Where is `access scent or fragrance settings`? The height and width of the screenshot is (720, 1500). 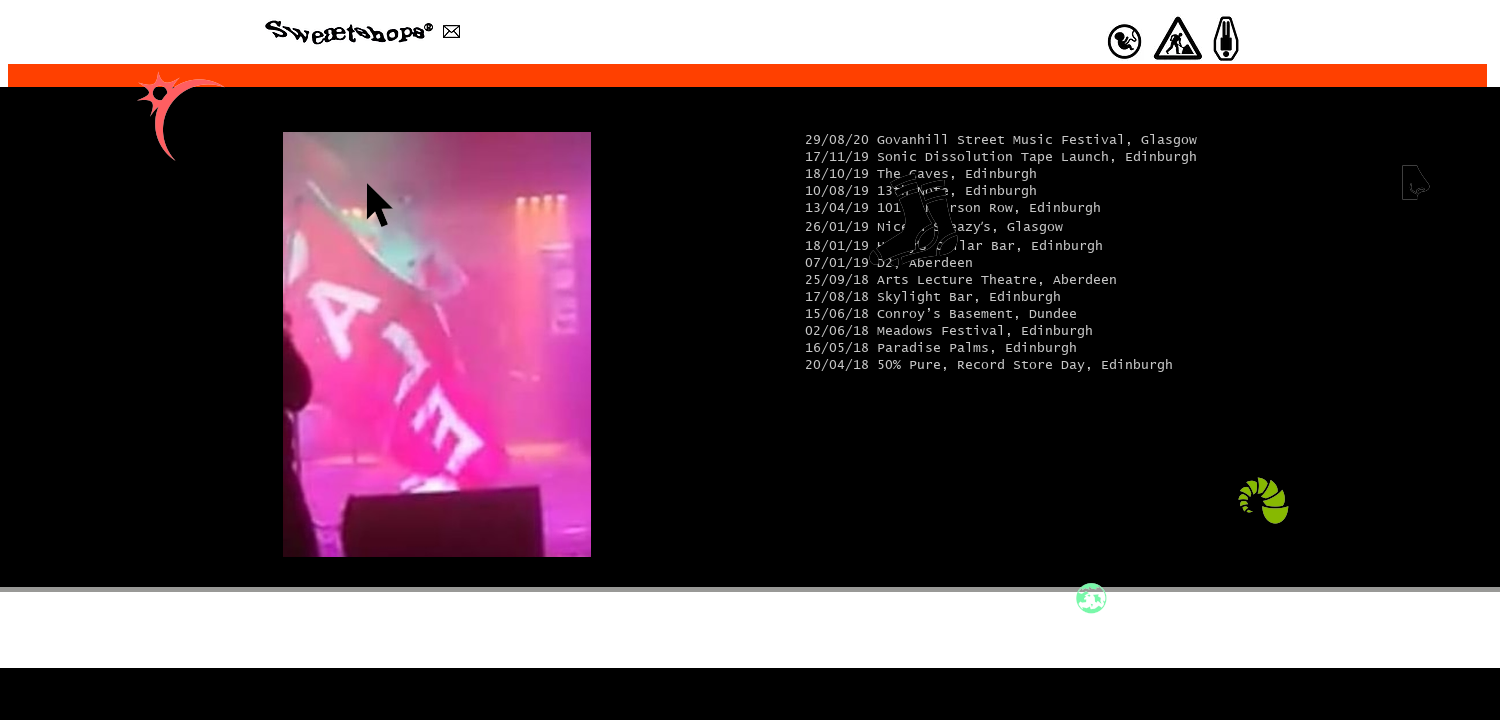
access scent or fragrance settings is located at coordinates (1419, 182).